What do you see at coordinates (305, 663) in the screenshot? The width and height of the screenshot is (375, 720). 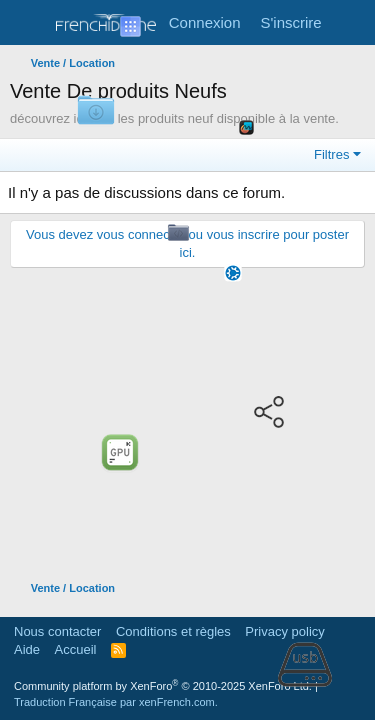 I see `external usb hard drive connected` at bounding box center [305, 663].